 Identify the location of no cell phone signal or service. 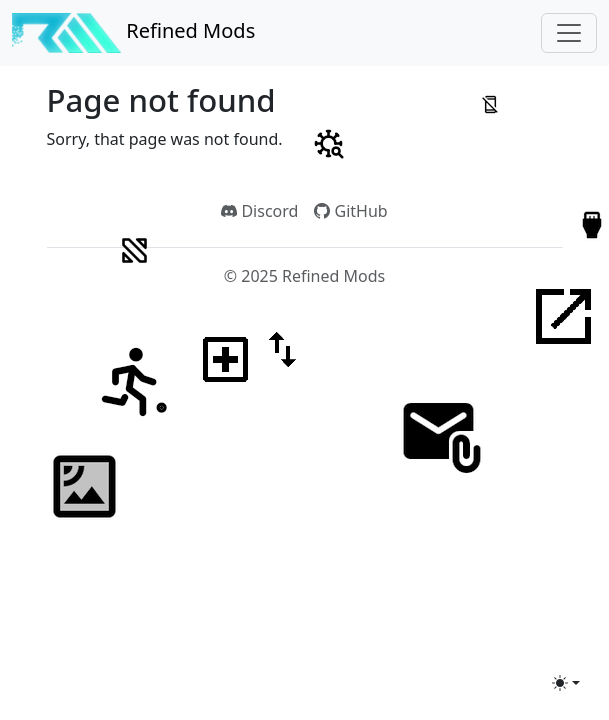
(490, 104).